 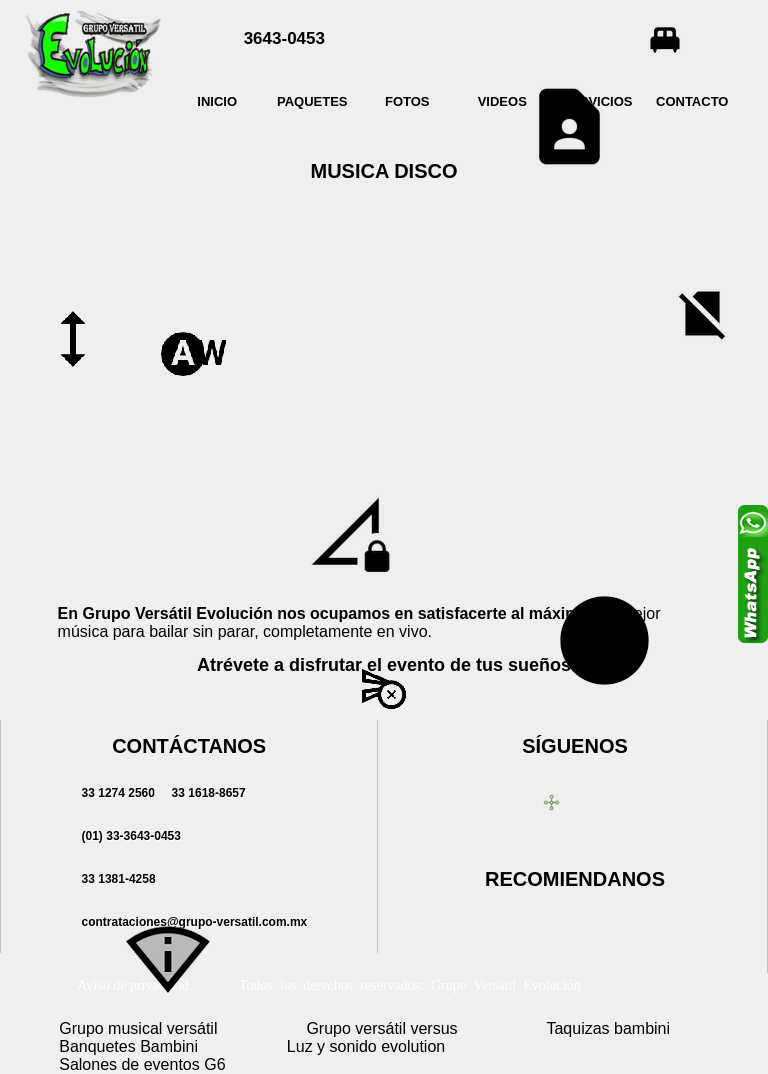 What do you see at coordinates (73, 339) in the screenshot?
I see `adjust height or vertical size` at bounding box center [73, 339].